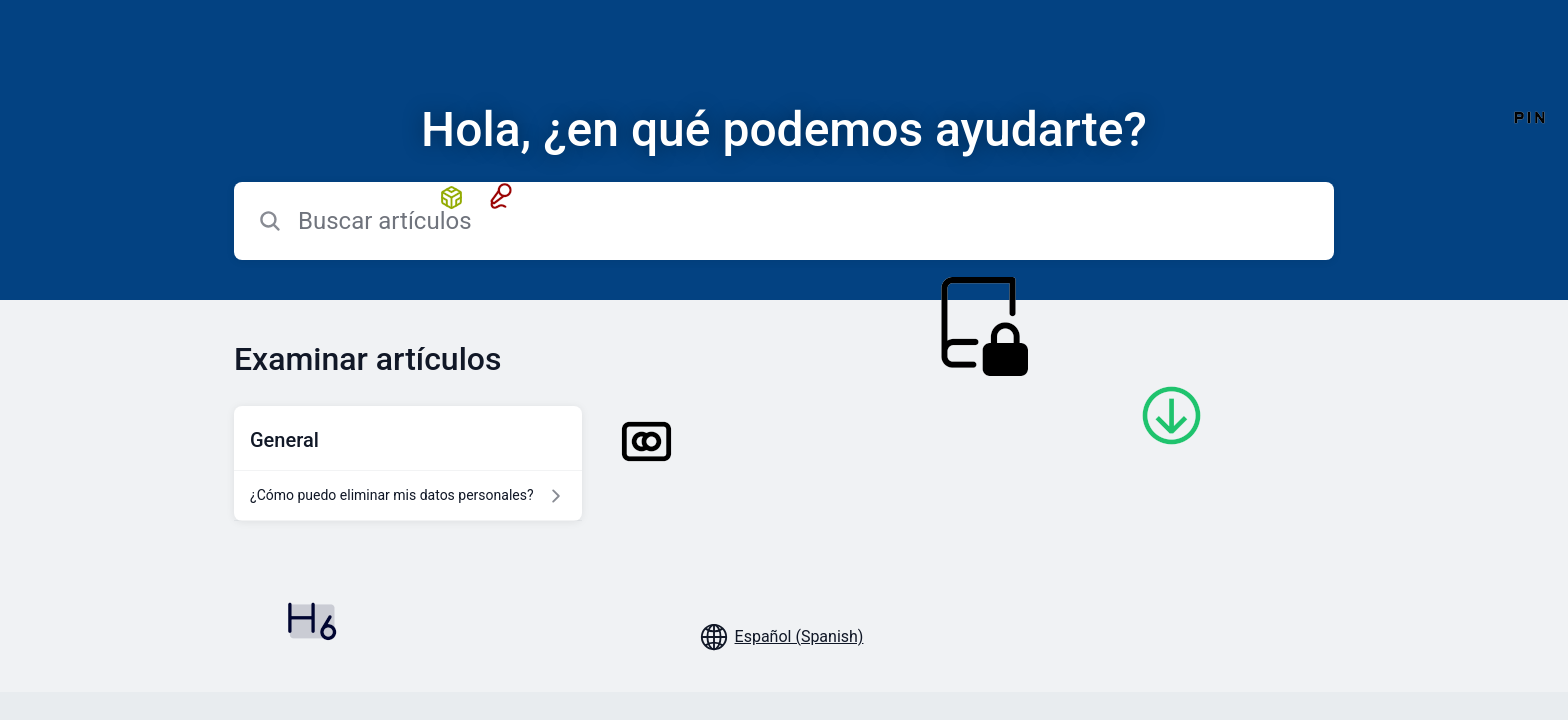  What do you see at coordinates (1171, 415) in the screenshot?
I see `download a file or resource` at bounding box center [1171, 415].